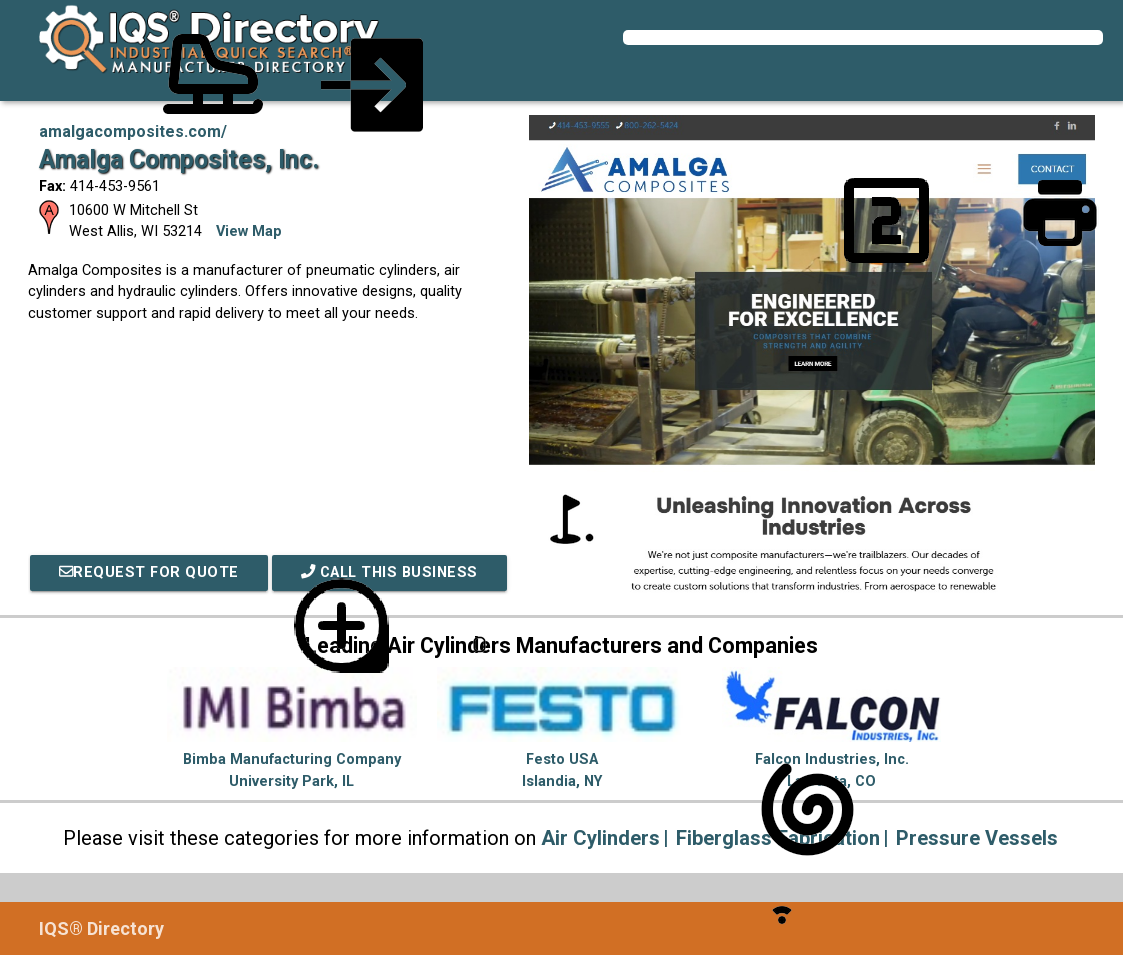 This screenshot has width=1123, height=955. I want to click on the letter "o" character or text indicator, so click(479, 644).